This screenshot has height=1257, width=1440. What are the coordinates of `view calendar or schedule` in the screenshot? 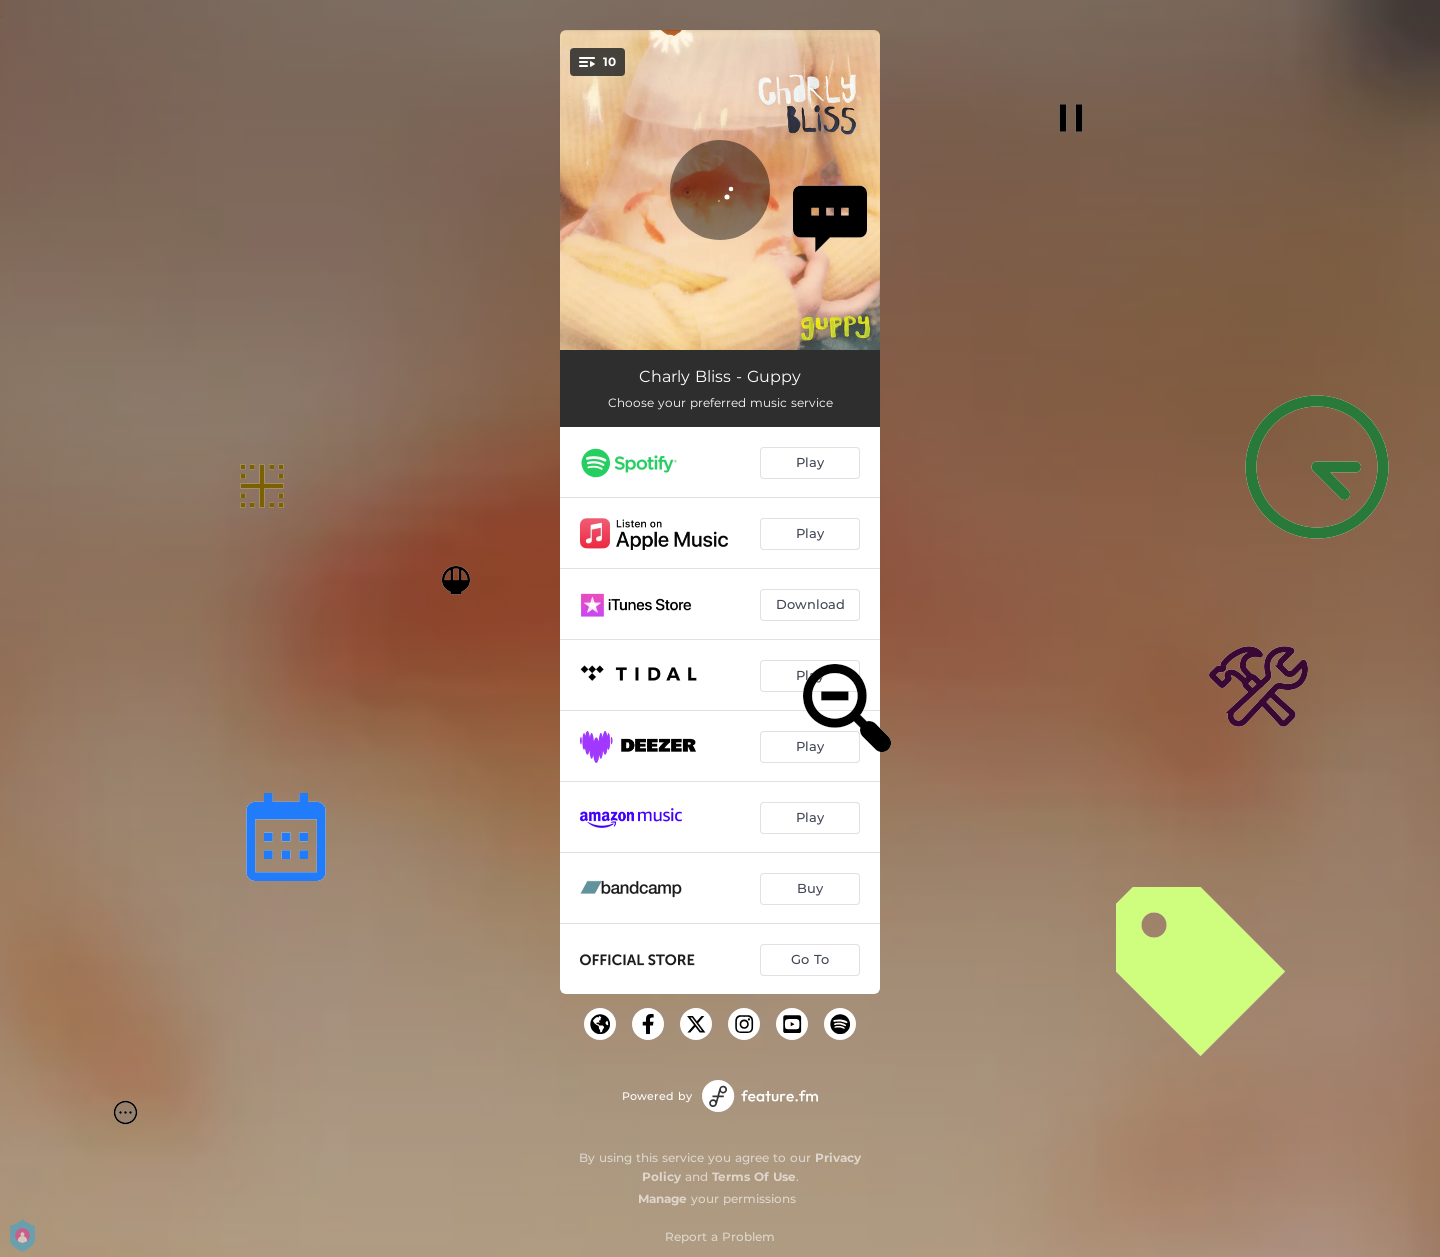 It's located at (286, 837).